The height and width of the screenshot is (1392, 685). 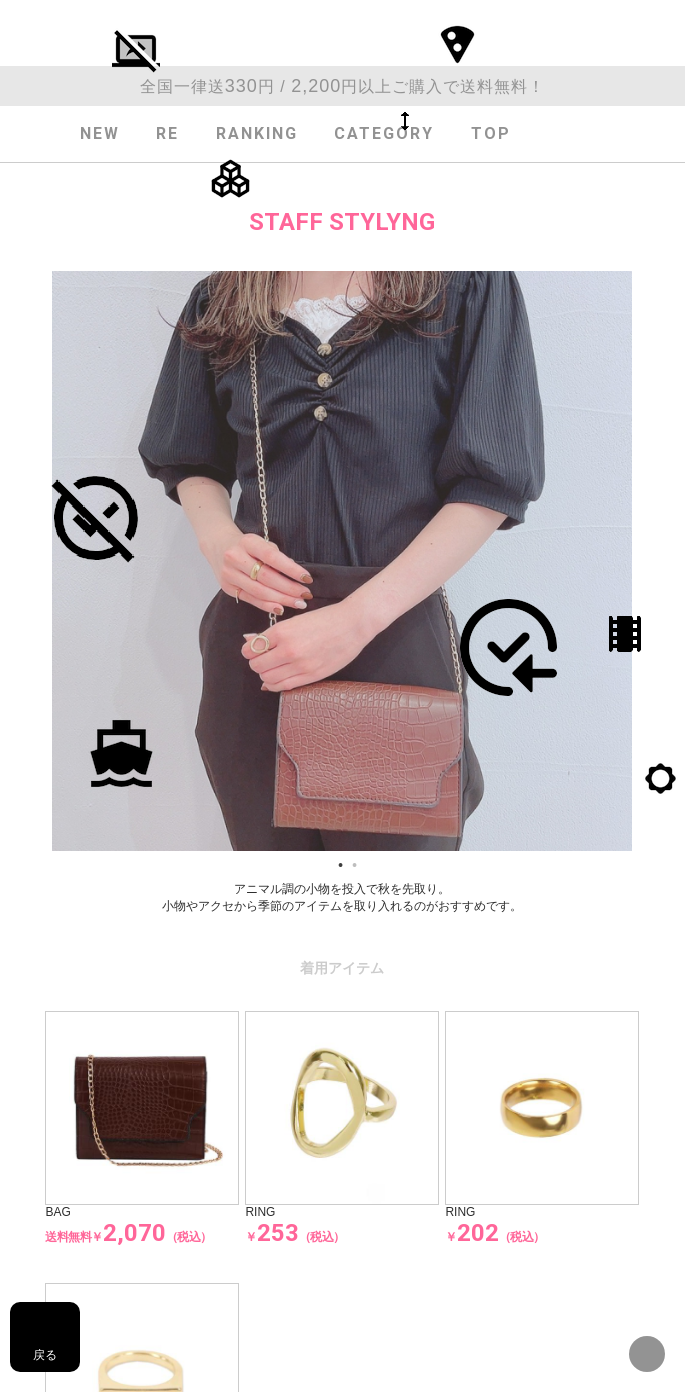 What do you see at coordinates (230, 178) in the screenshot?
I see `view all packages or deliveries` at bounding box center [230, 178].